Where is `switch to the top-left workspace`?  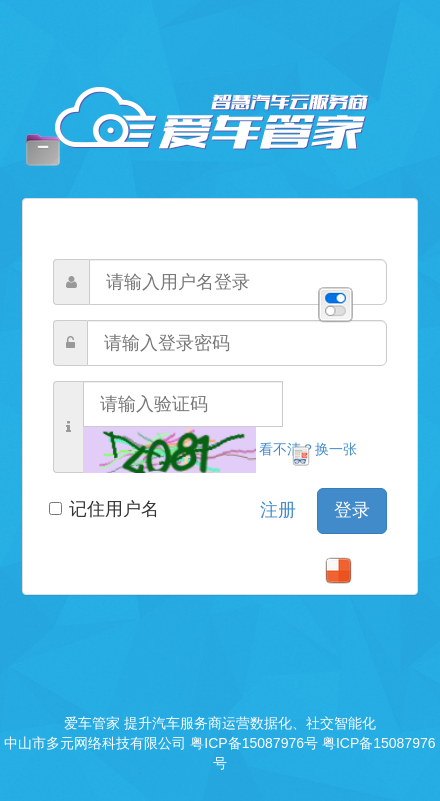 switch to the top-left workspace is located at coordinates (338, 570).